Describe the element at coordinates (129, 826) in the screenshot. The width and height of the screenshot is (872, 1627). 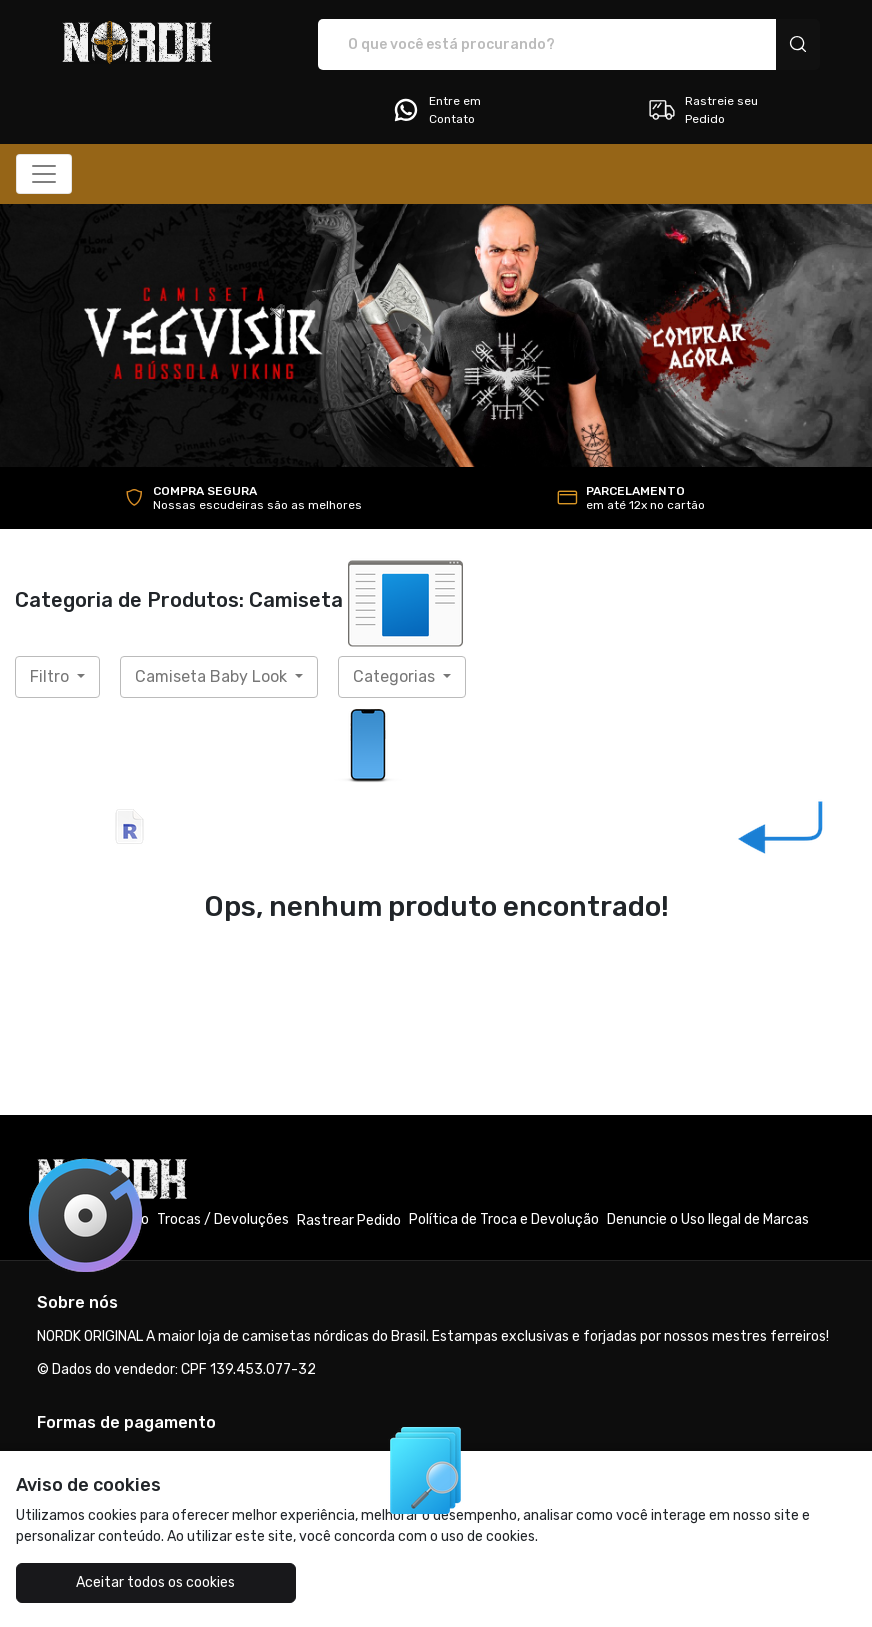
I see `an R programming language source file` at that location.